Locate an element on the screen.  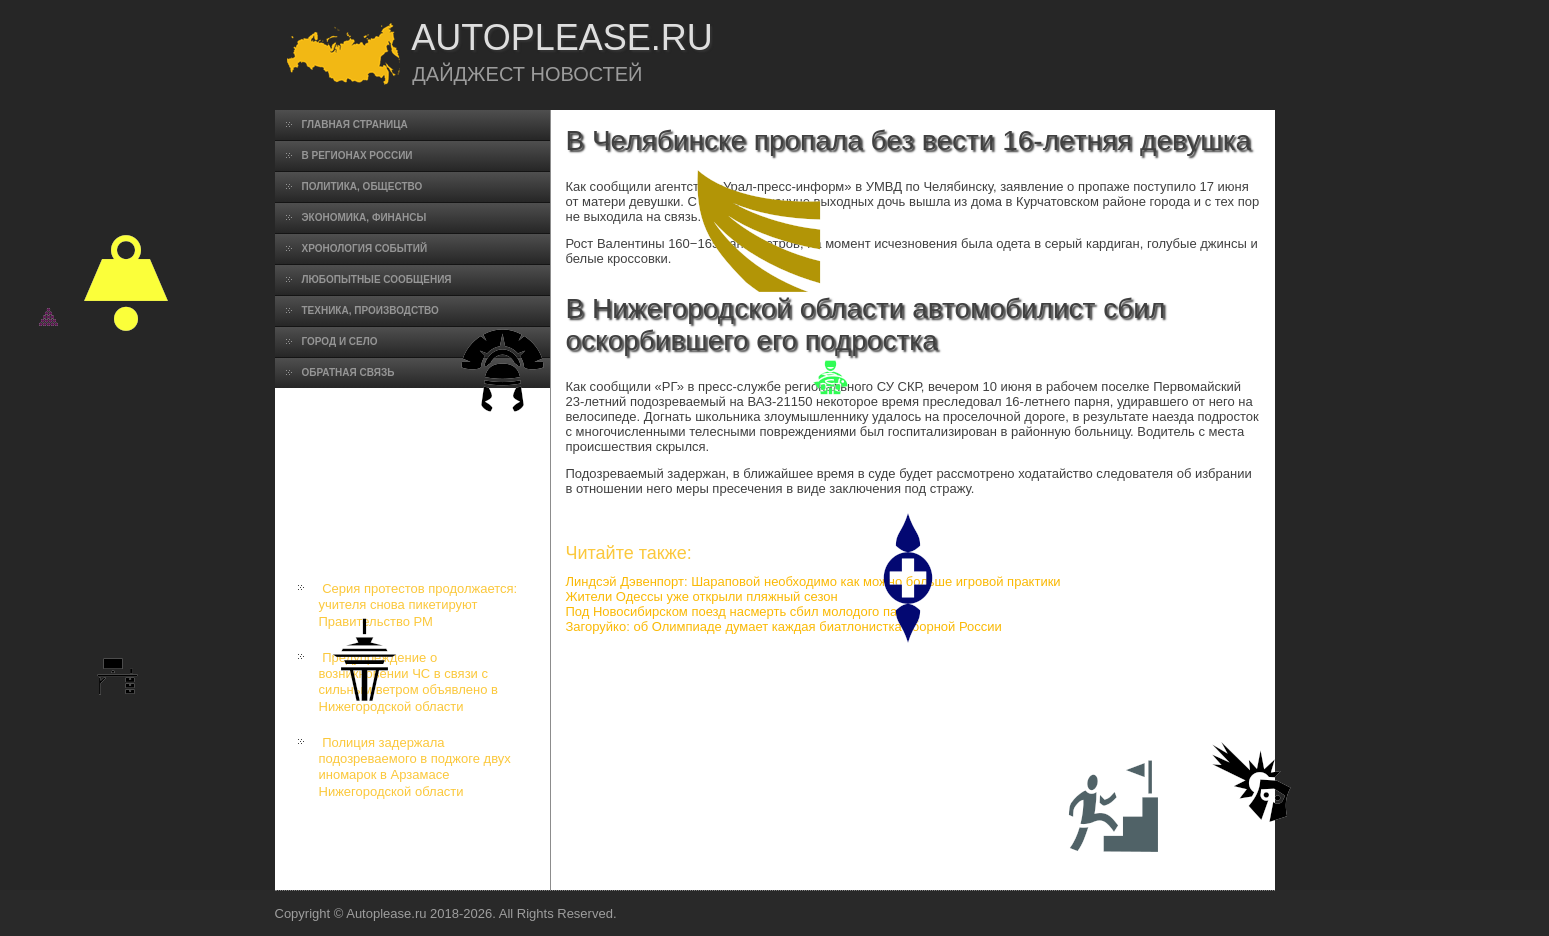
select roman or ancient warrior character class is located at coordinates (502, 370).